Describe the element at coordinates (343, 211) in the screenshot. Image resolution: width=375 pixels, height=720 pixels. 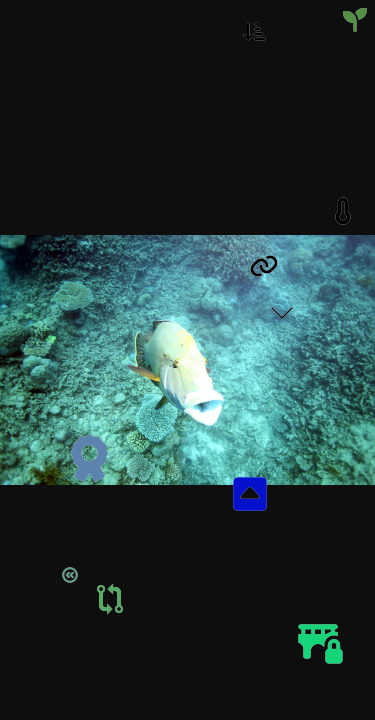
I see `indicates high temperature reading` at that location.